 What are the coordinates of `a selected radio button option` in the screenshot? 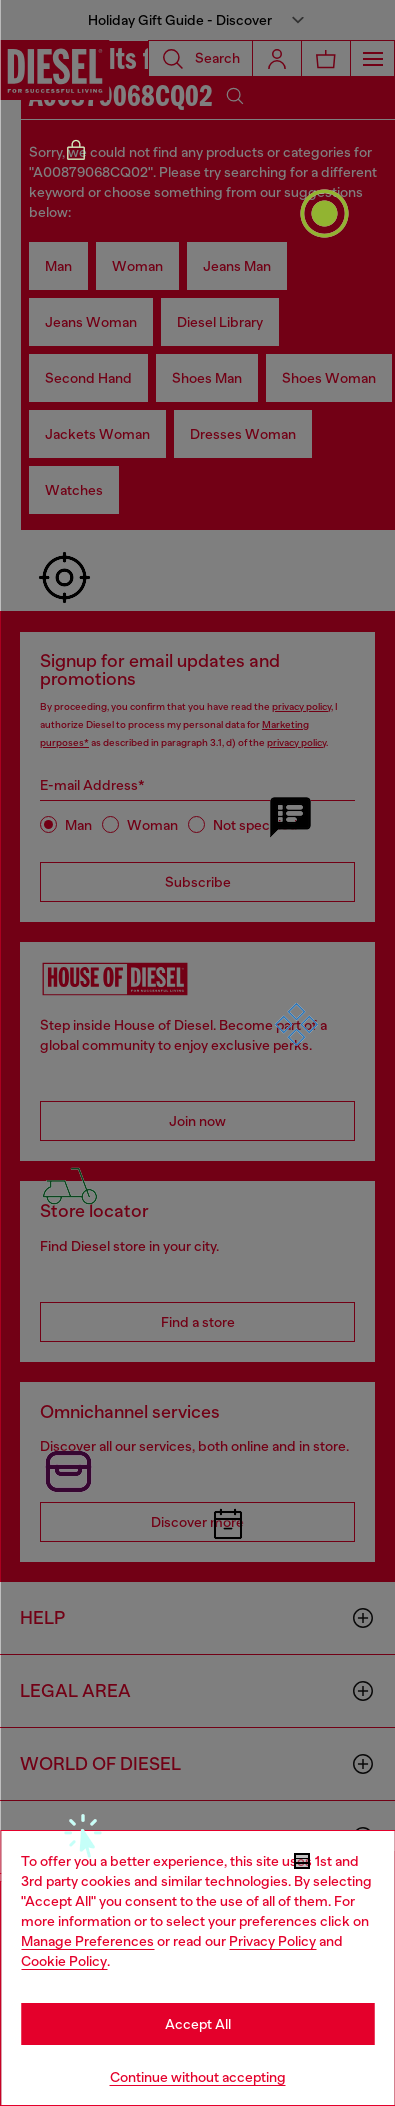 It's located at (324, 213).